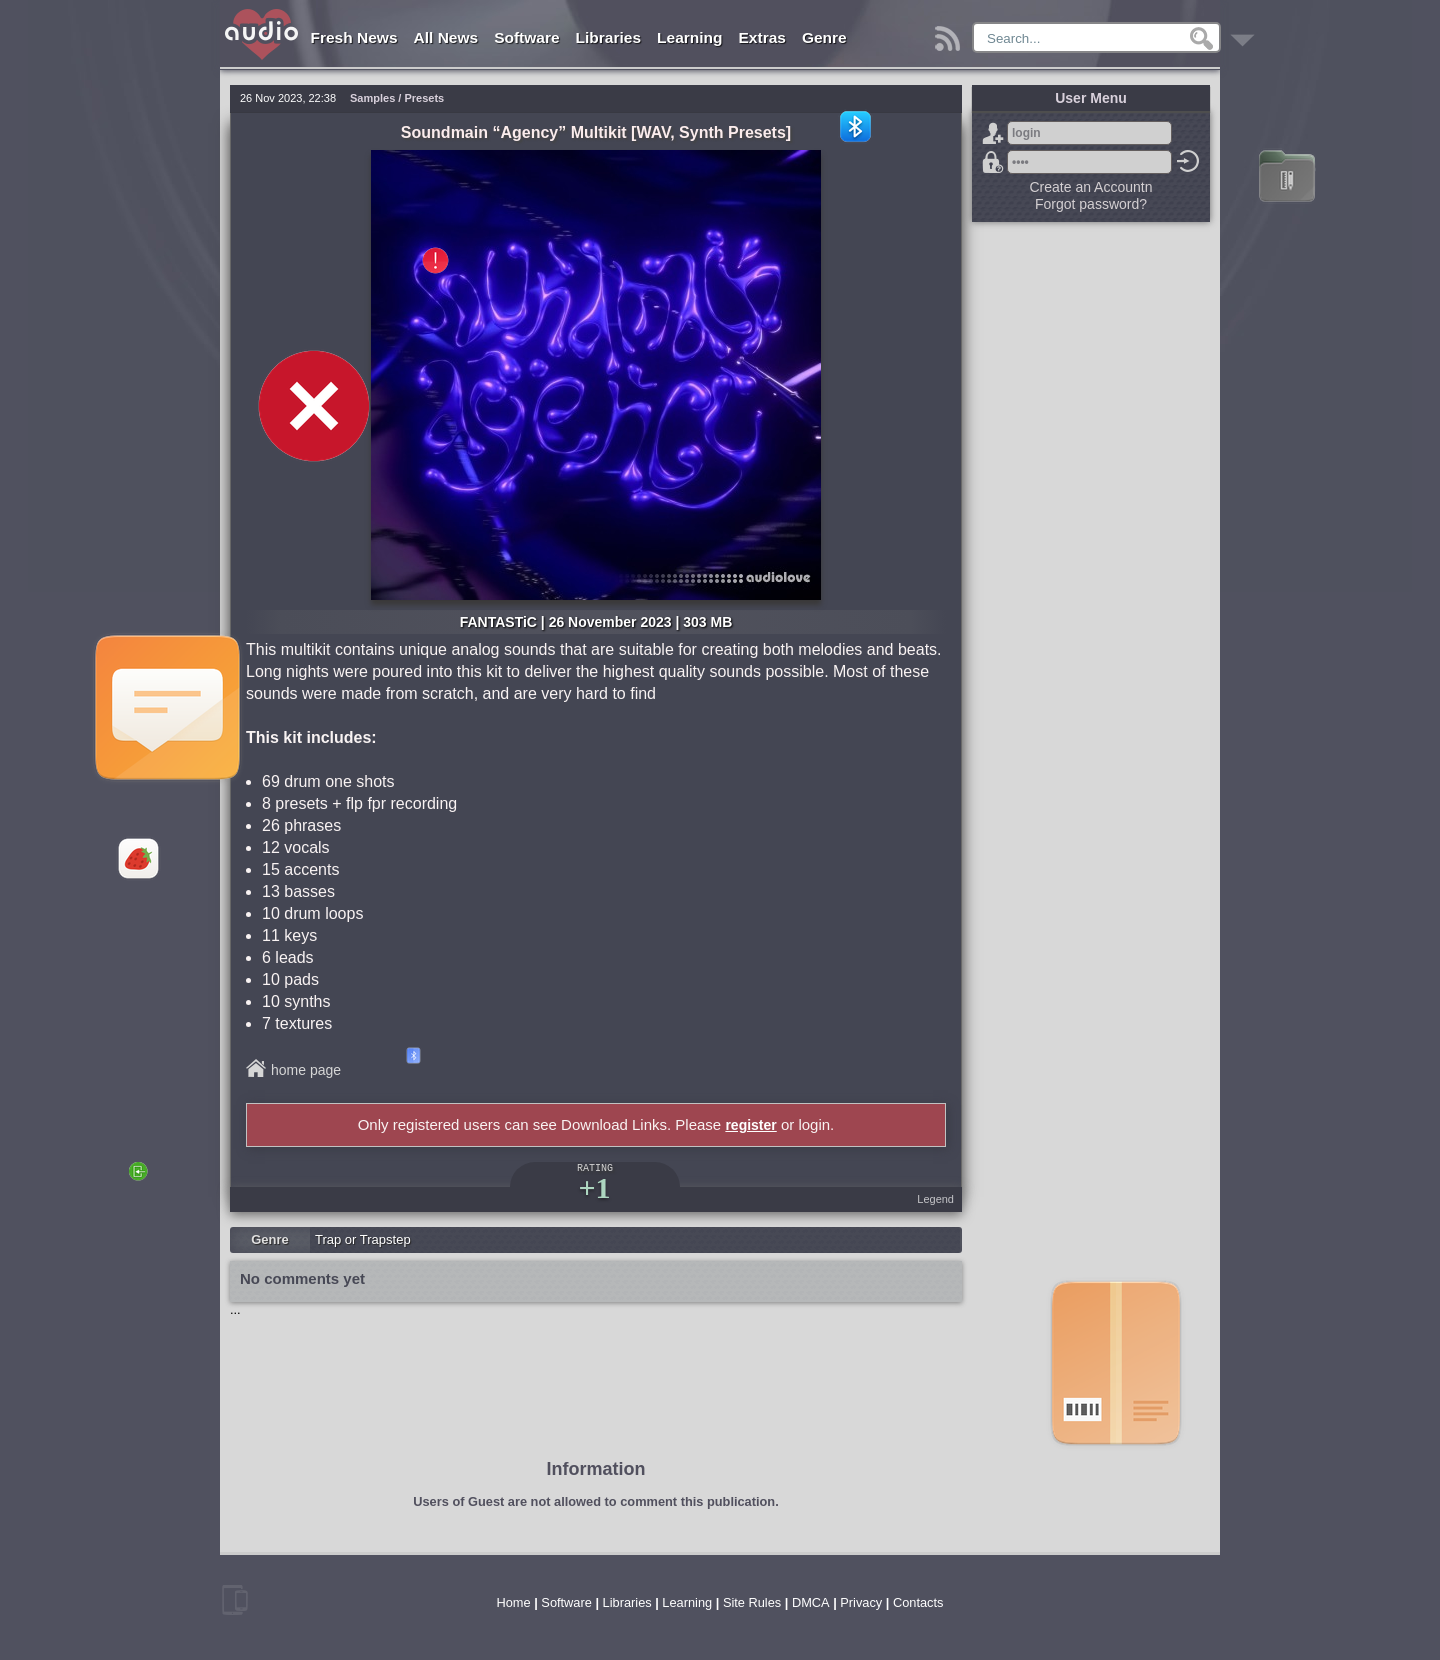  What do you see at coordinates (138, 858) in the screenshot?
I see `open strawberry music player` at bounding box center [138, 858].